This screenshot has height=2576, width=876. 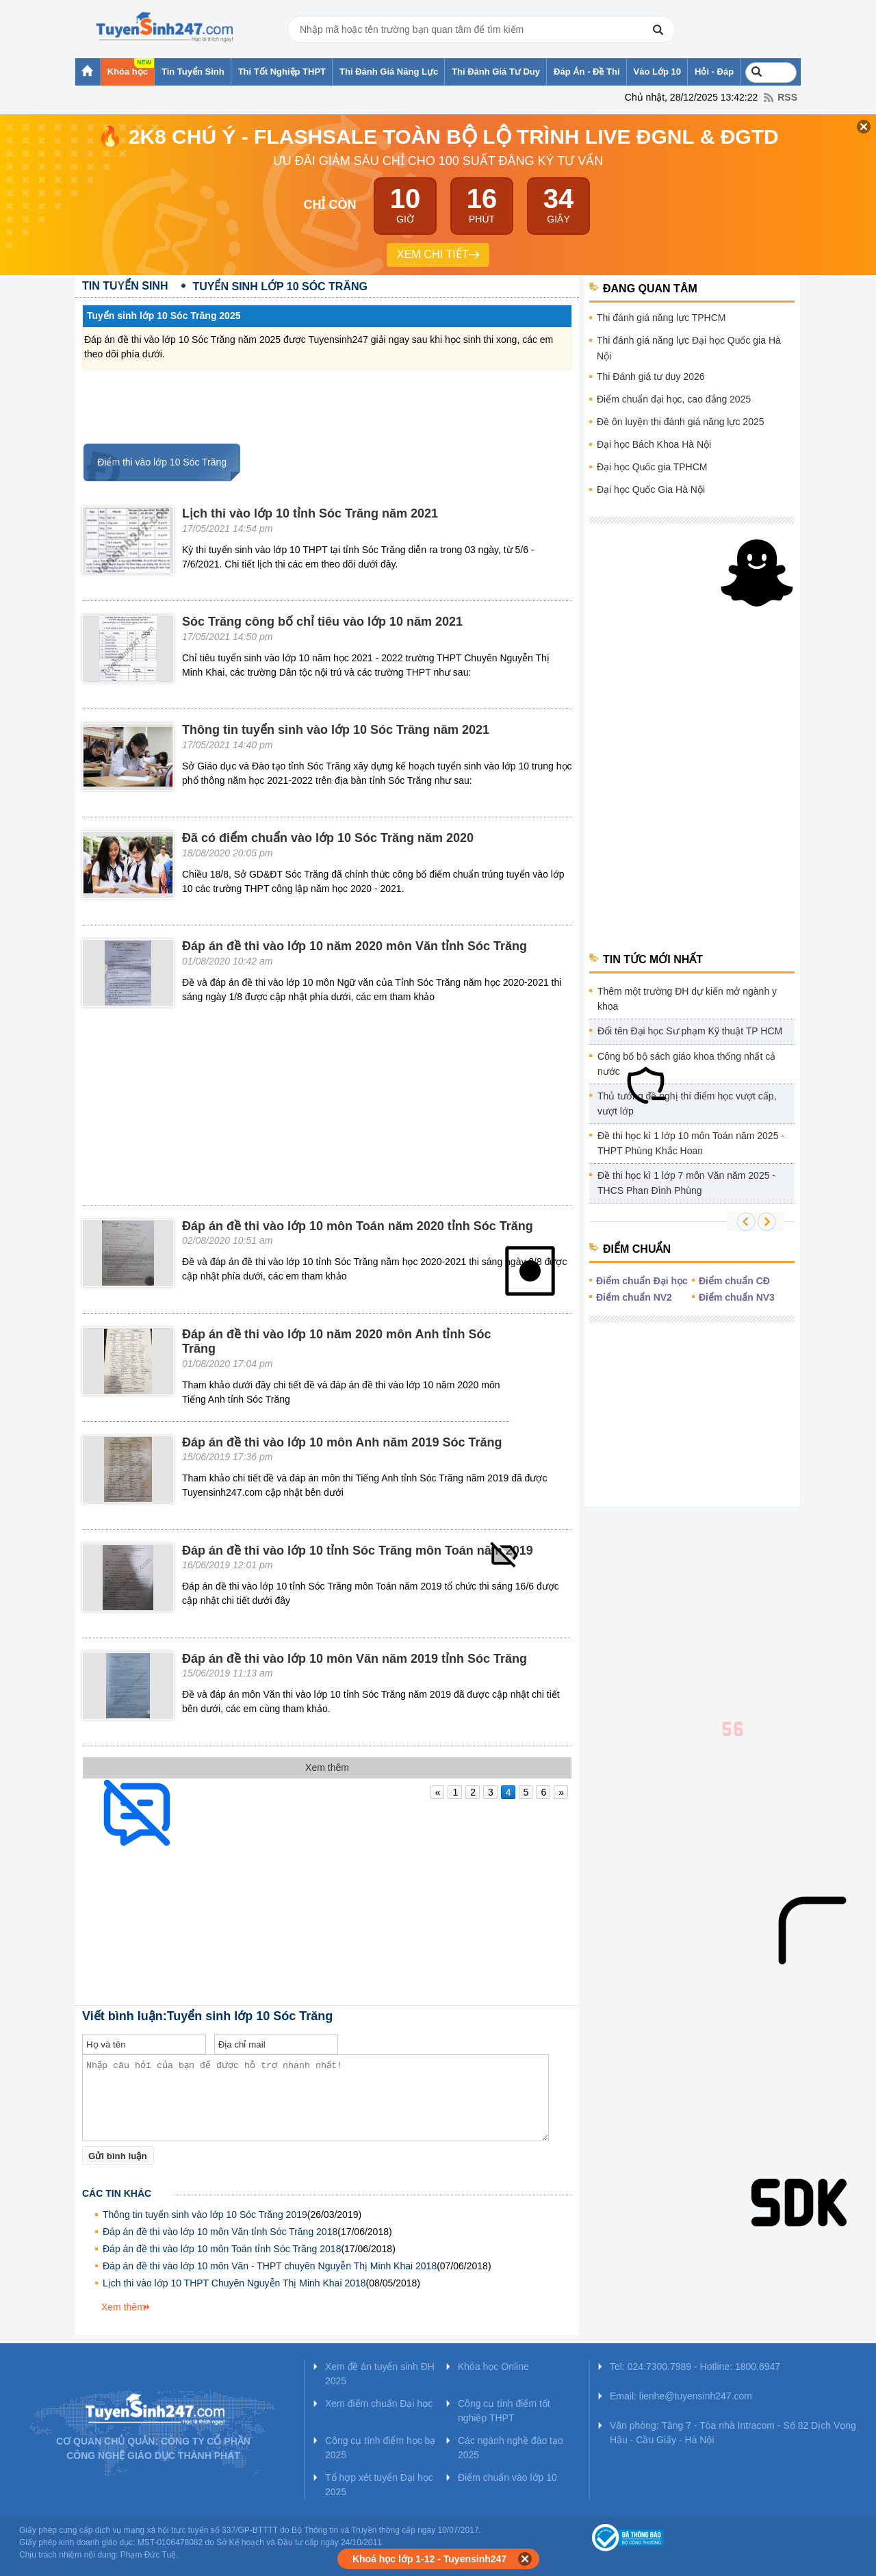 What do you see at coordinates (757, 573) in the screenshot?
I see `open snapchat app` at bounding box center [757, 573].